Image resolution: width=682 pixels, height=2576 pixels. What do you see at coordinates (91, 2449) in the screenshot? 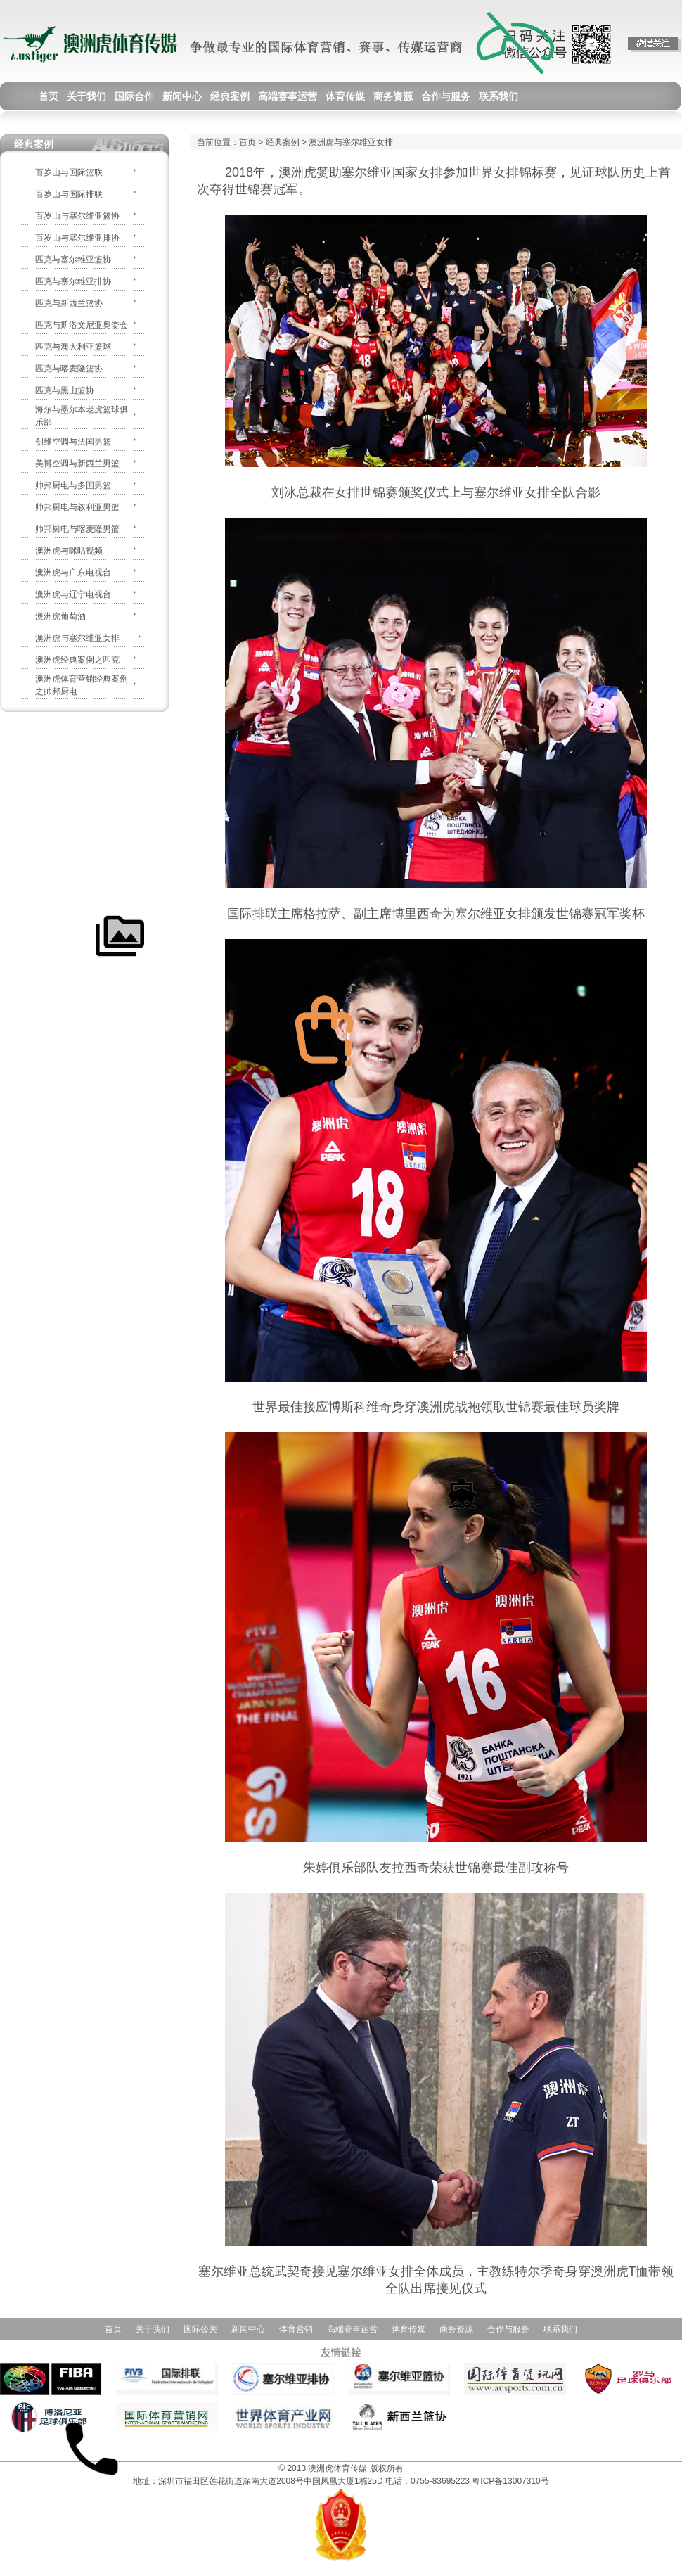
I see `make a phone call` at bounding box center [91, 2449].